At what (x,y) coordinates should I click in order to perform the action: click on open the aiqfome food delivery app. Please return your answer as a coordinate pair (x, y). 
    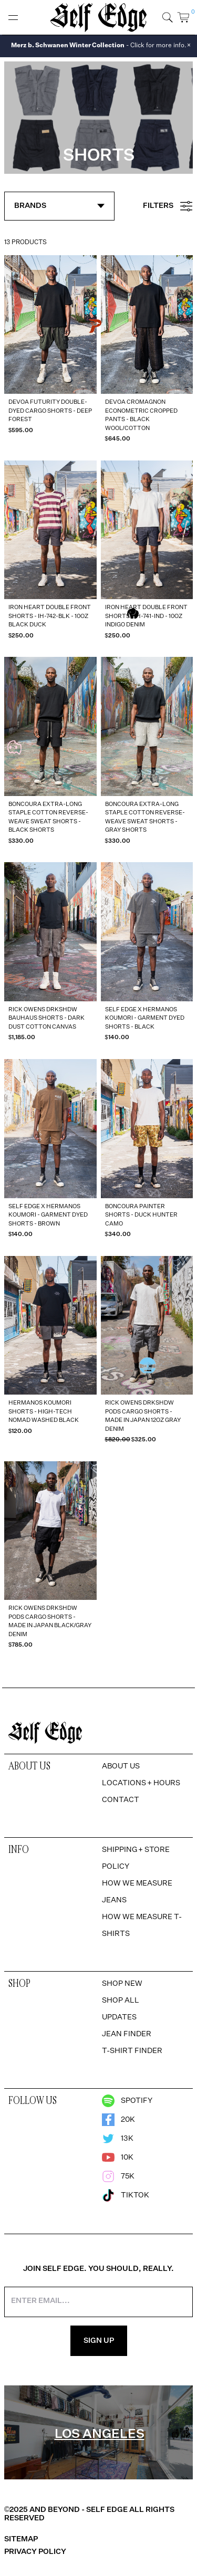
    Looking at the image, I should click on (14, 747).